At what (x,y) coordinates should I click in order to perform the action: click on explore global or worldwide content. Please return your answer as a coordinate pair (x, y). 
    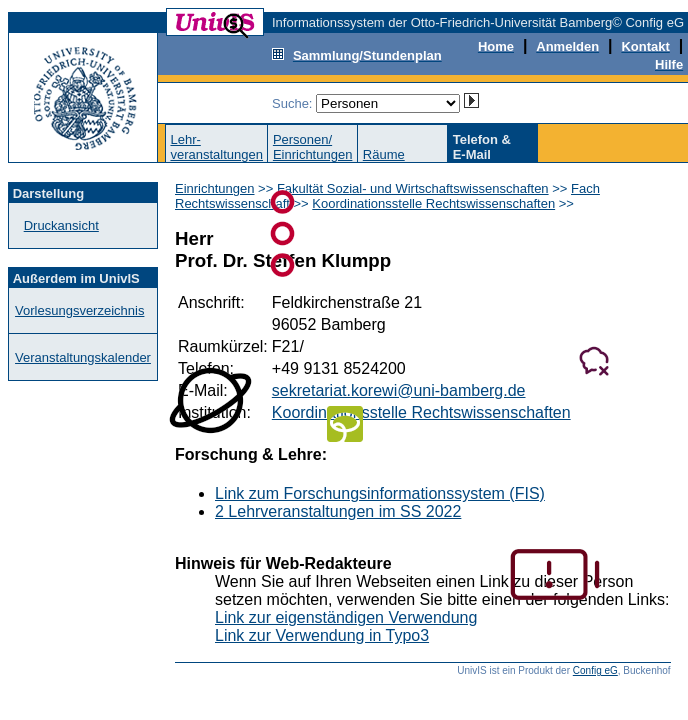
    Looking at the image, I should click on (210, 400).